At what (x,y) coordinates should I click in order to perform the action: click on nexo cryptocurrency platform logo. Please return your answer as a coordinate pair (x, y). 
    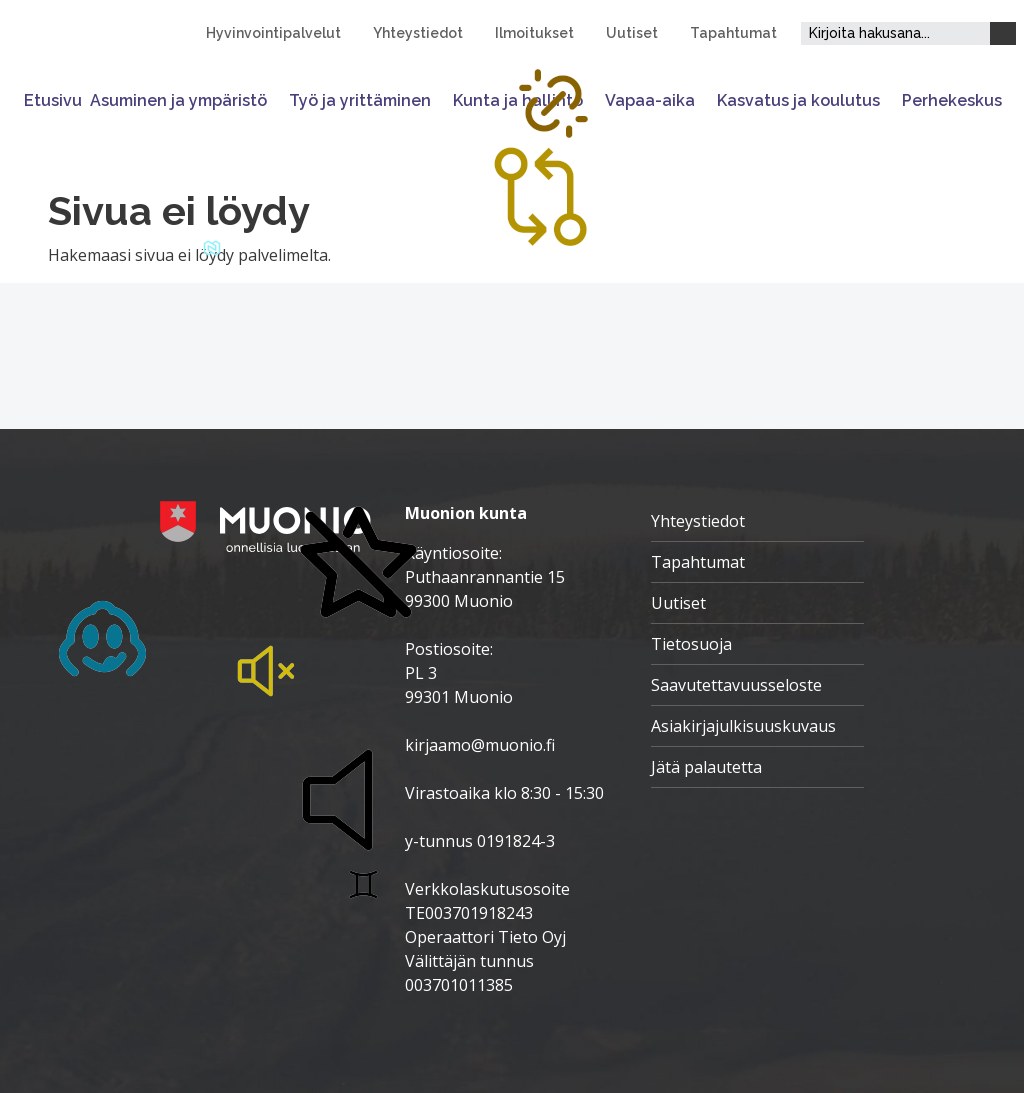
    Looking at the image, I should click on (212, 248).